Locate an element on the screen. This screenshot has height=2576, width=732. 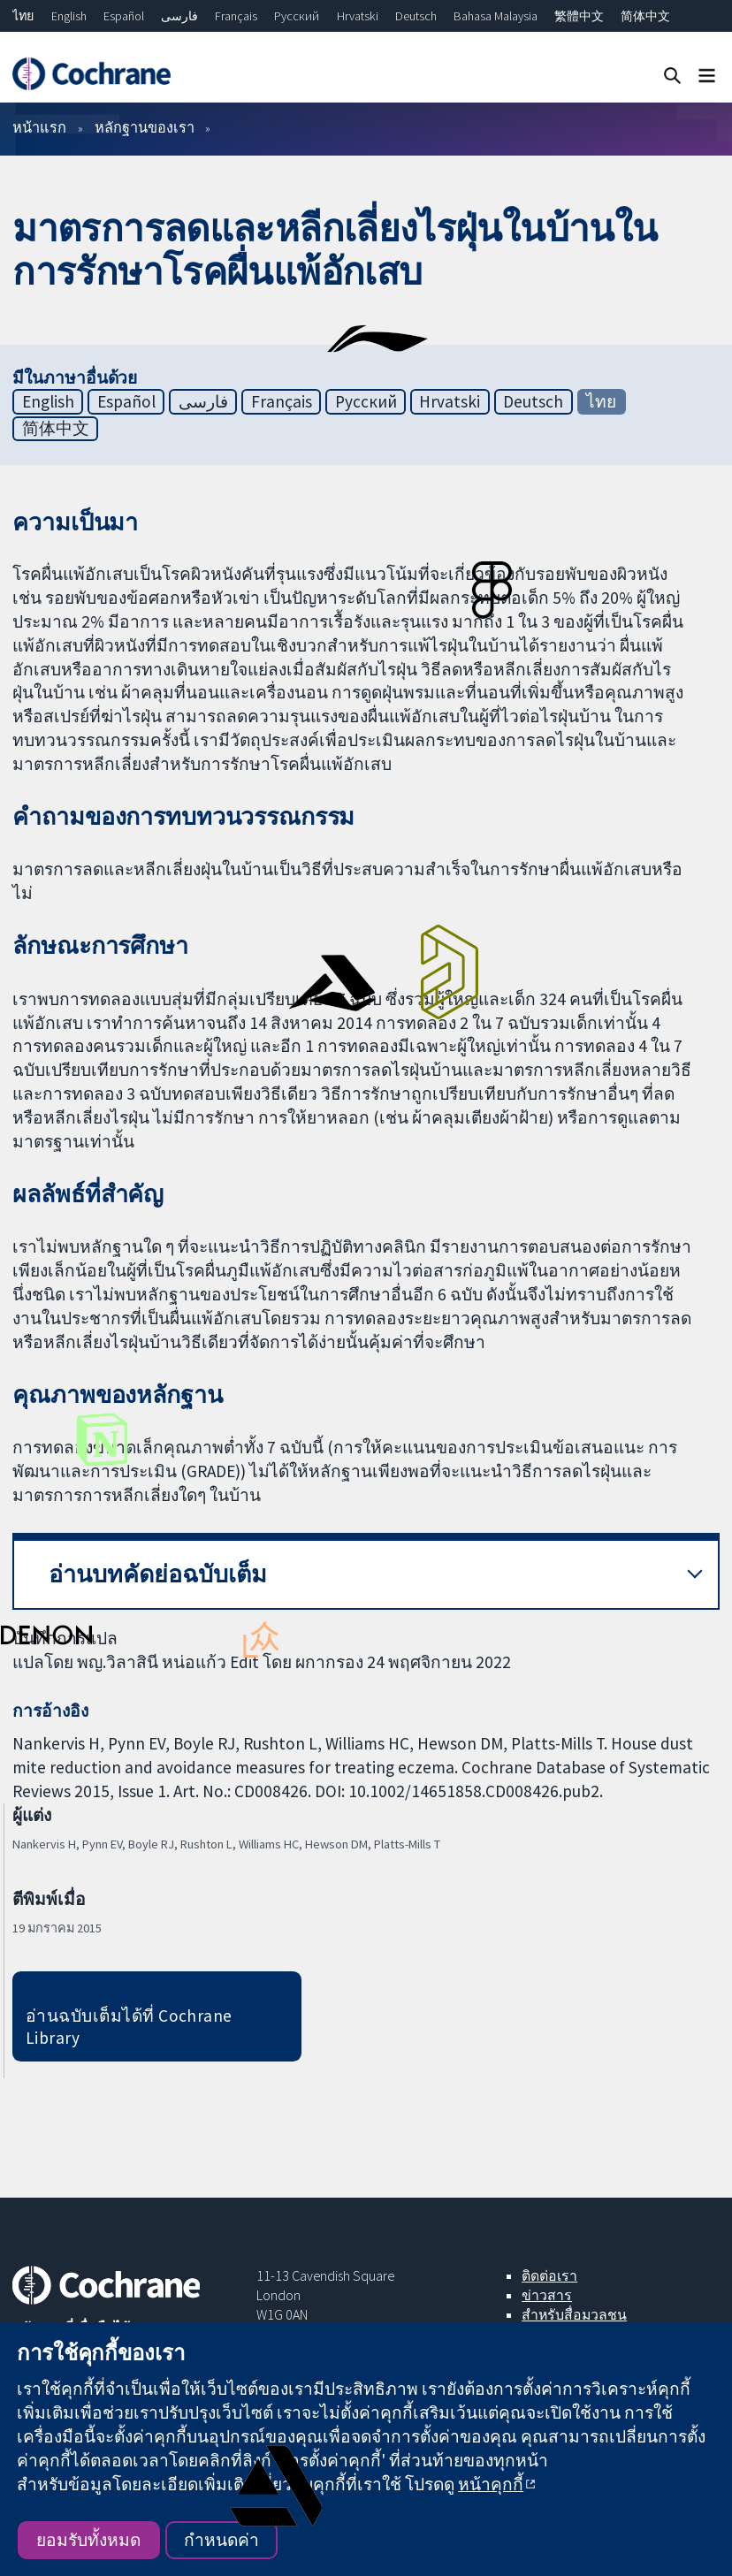
open Altium Designer application is located at coordinates (449, 972).